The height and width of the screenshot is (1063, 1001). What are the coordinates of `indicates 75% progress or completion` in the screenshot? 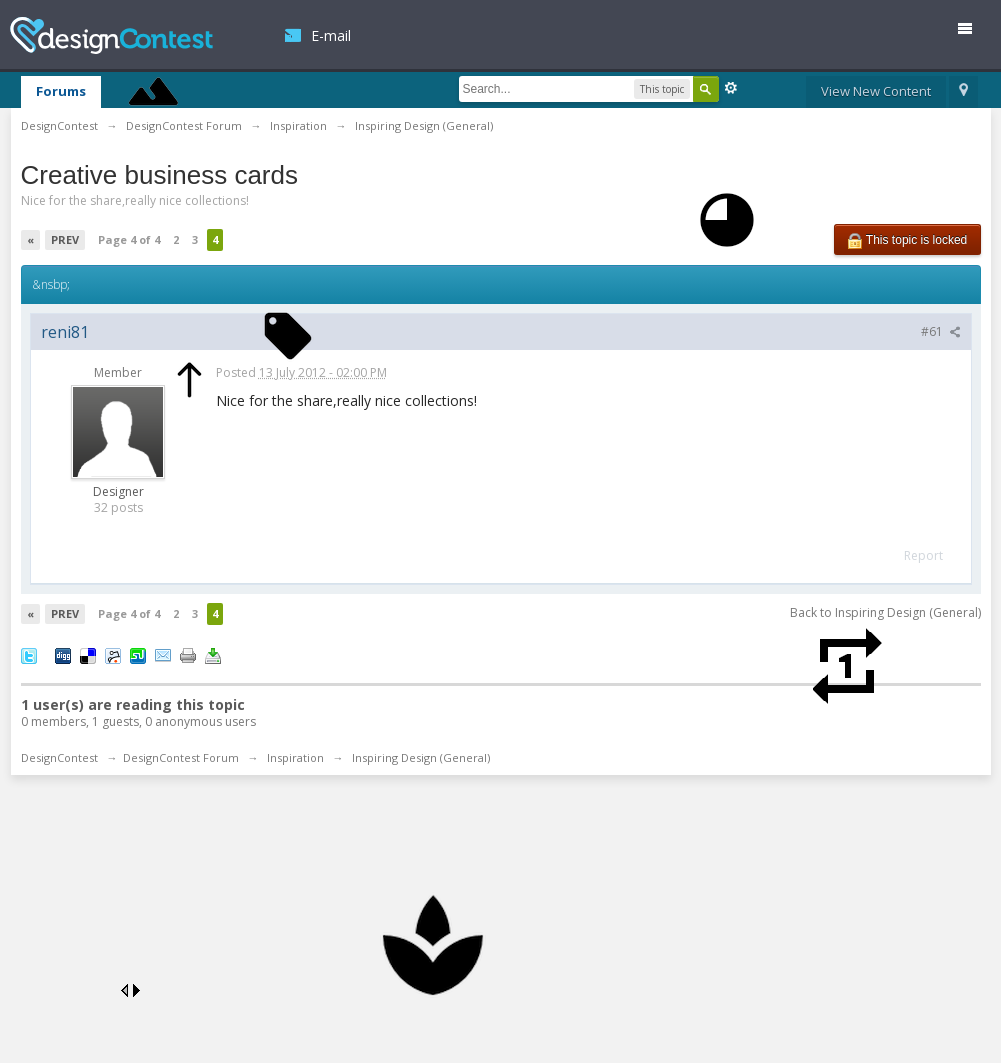 It's located at (727, 220).